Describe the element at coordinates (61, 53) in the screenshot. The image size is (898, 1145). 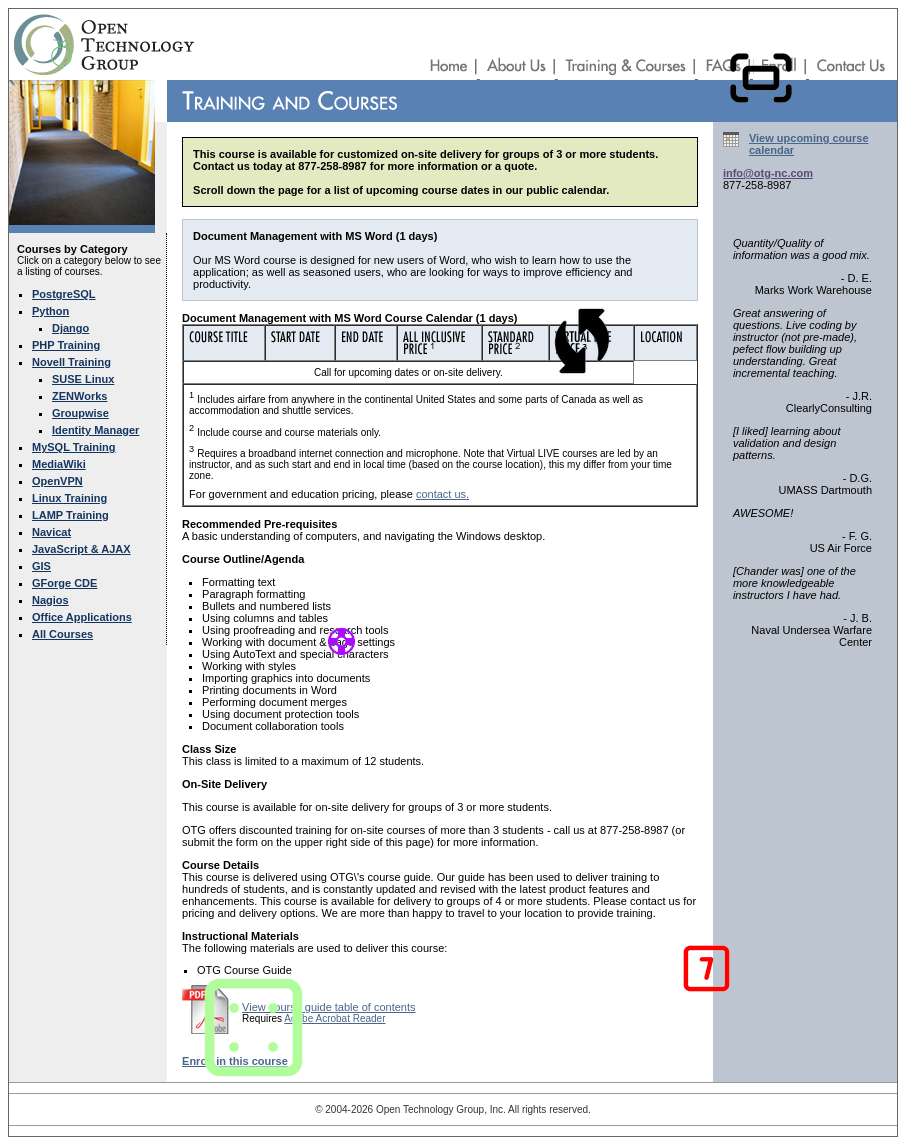
I see `select orange flavor or citrus option` at that location.